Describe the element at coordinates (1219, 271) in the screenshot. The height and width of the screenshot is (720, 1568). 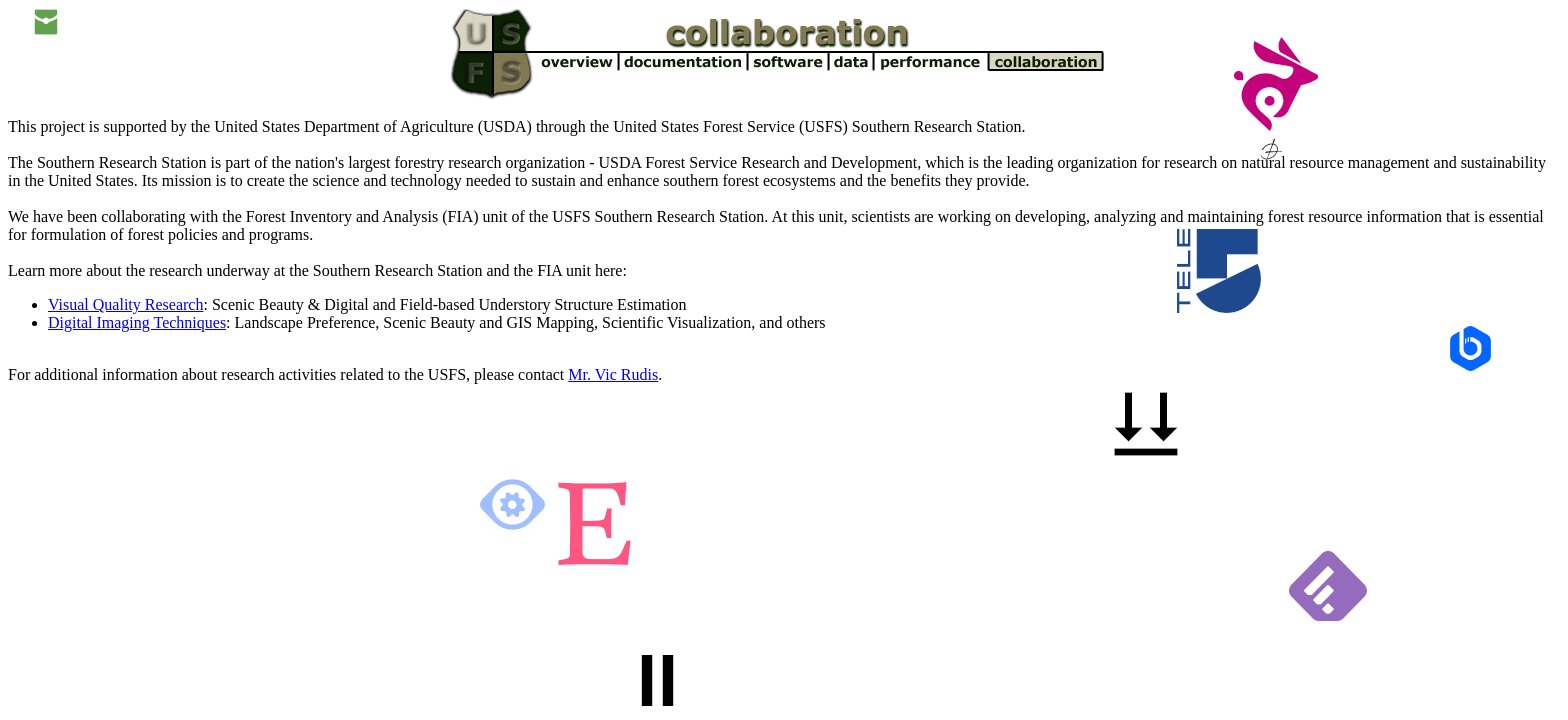
I see `visit the Tele 5 television network website` at that location.